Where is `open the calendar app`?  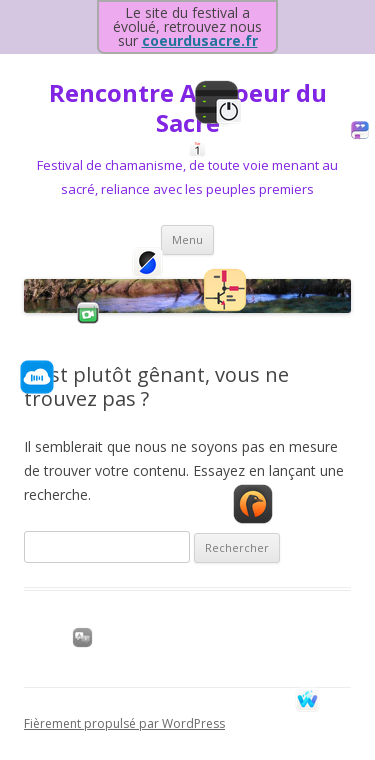 open the calendar app is located at coordinates (197, 148).